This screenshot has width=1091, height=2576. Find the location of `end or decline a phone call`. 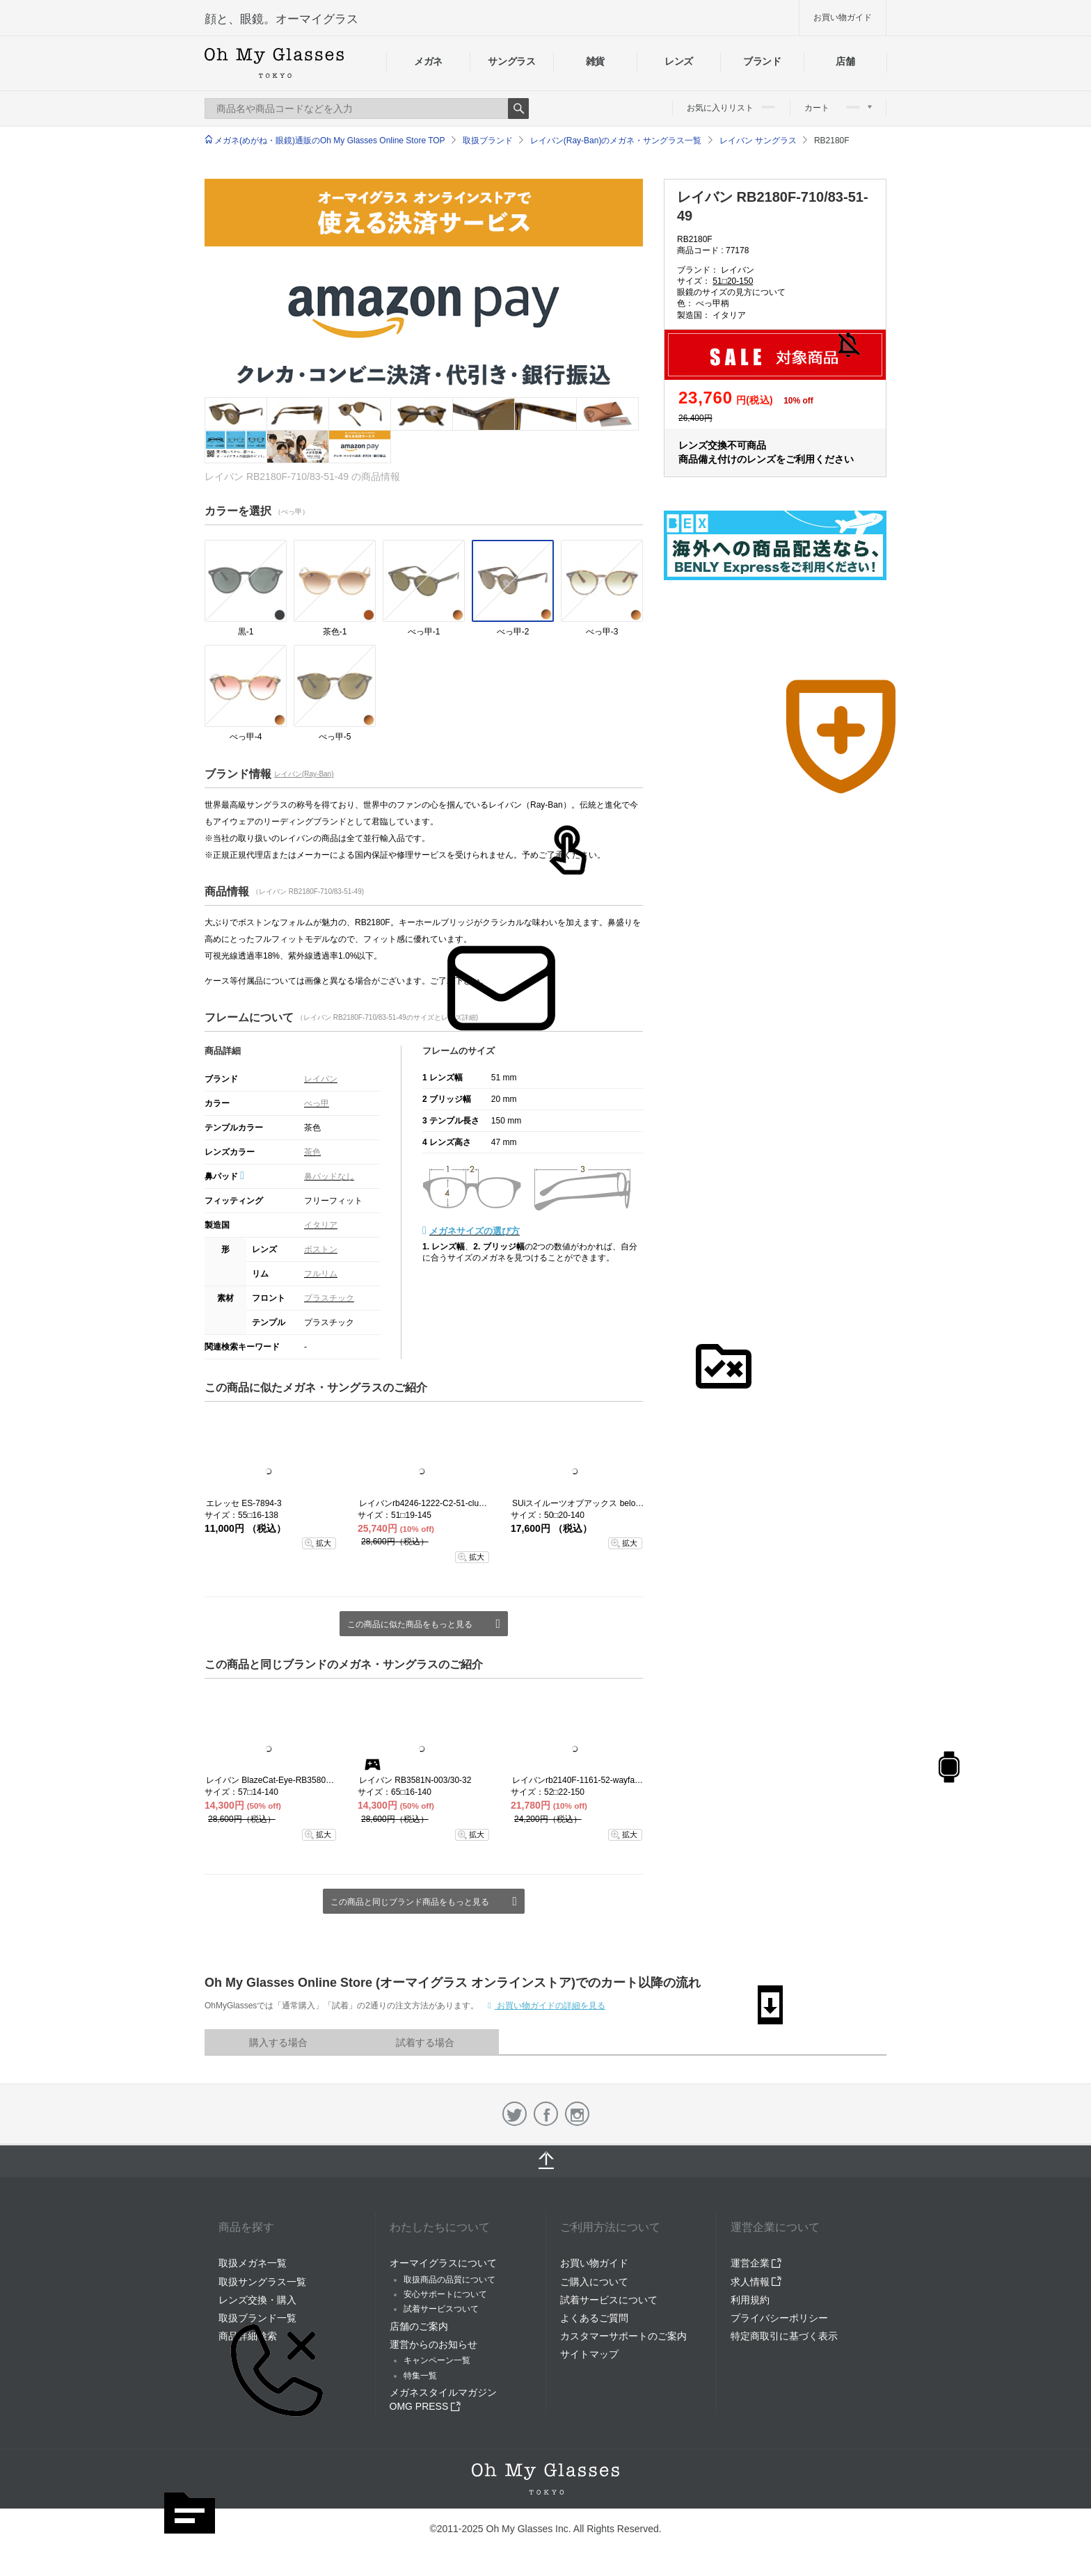

end or decline a phone call is located at coordinates (278, 2368).